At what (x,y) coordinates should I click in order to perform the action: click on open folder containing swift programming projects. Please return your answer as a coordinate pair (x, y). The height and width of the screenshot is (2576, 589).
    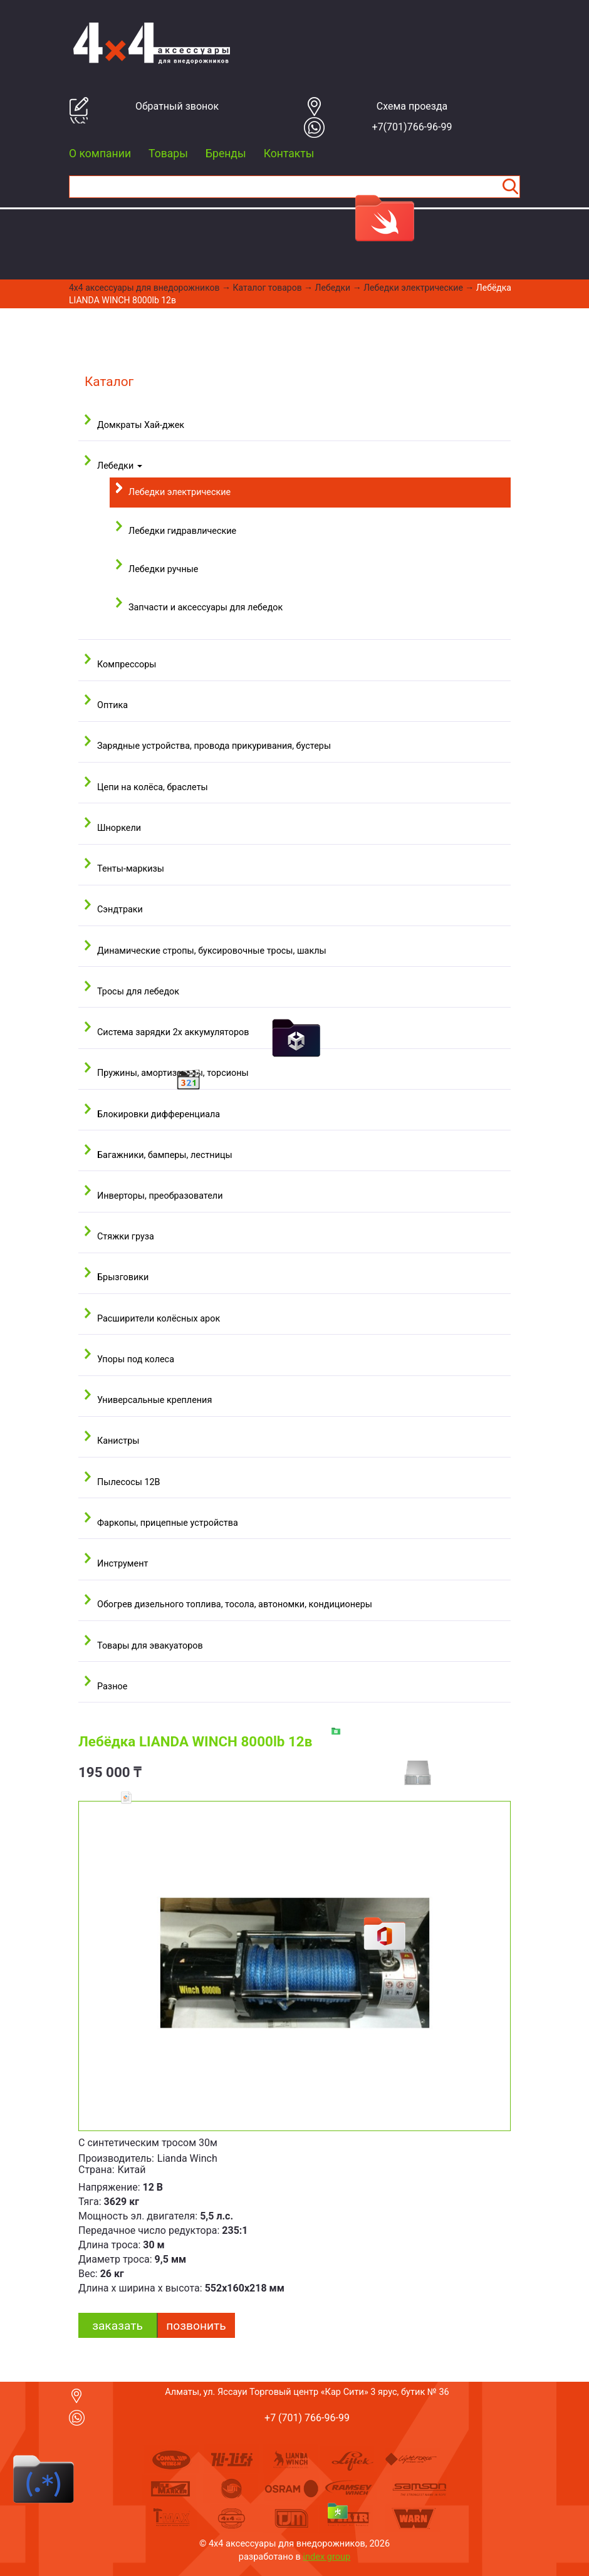
    Looking at the image, I should click on (384, 219).